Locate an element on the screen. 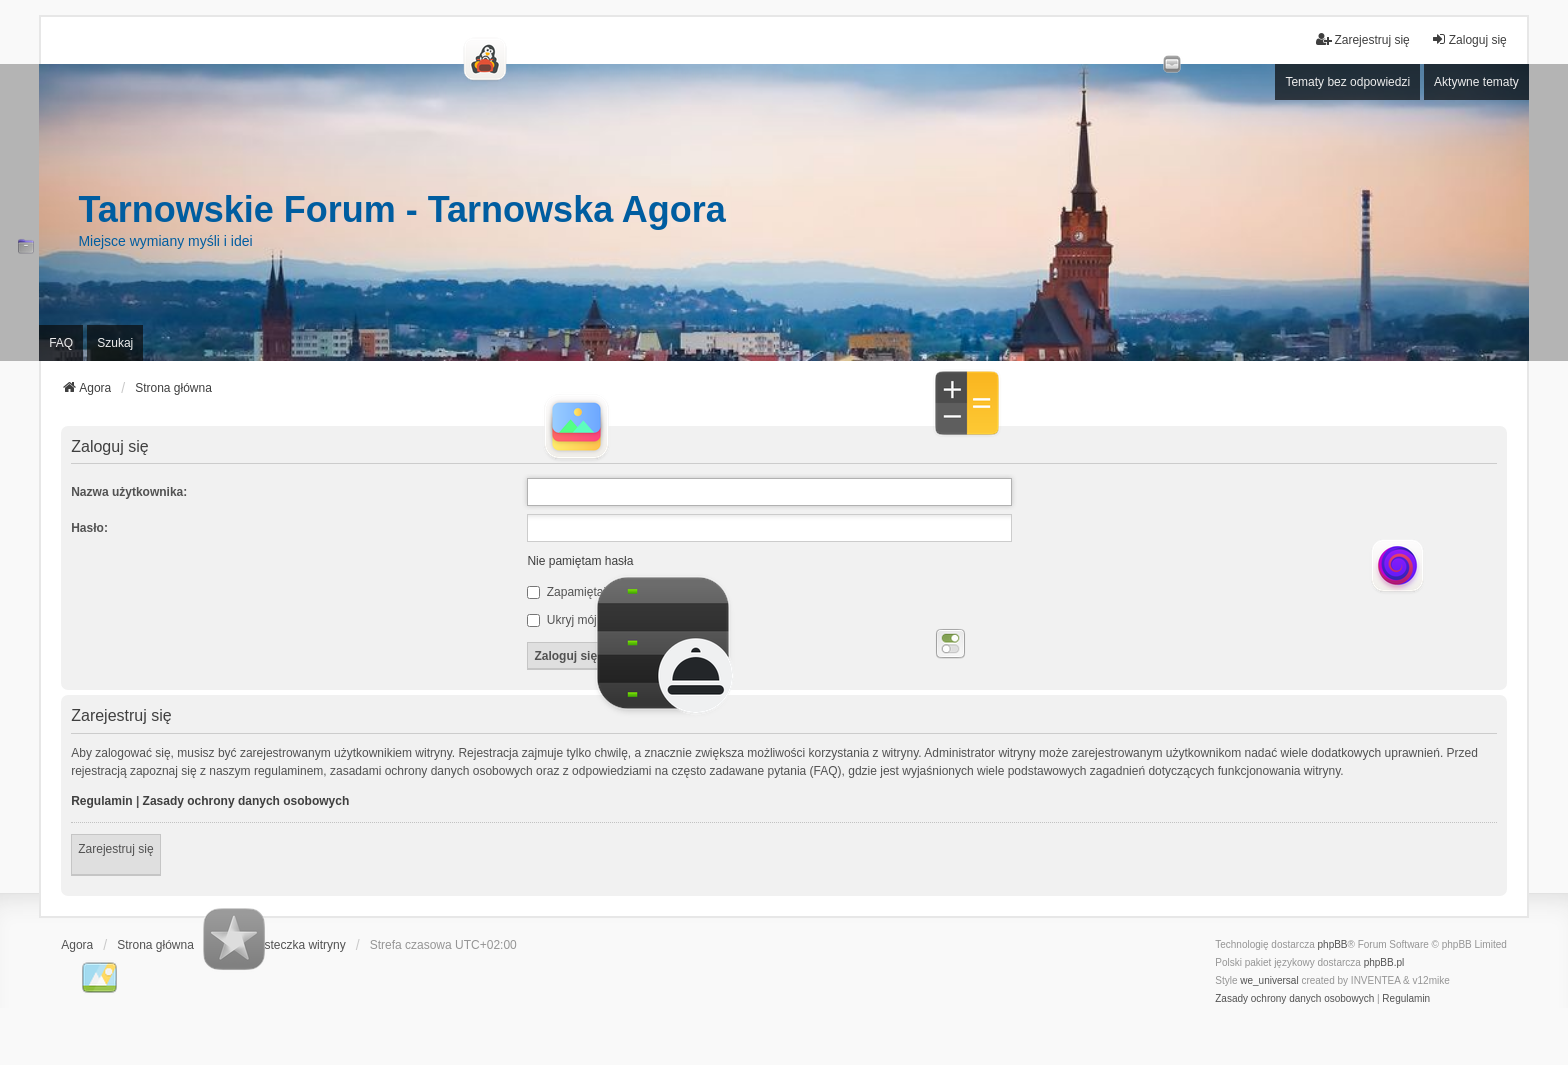 The width and height of the screenshot is (1568, 1065). open the iTunes Store app is located at coordinates (234, 939).